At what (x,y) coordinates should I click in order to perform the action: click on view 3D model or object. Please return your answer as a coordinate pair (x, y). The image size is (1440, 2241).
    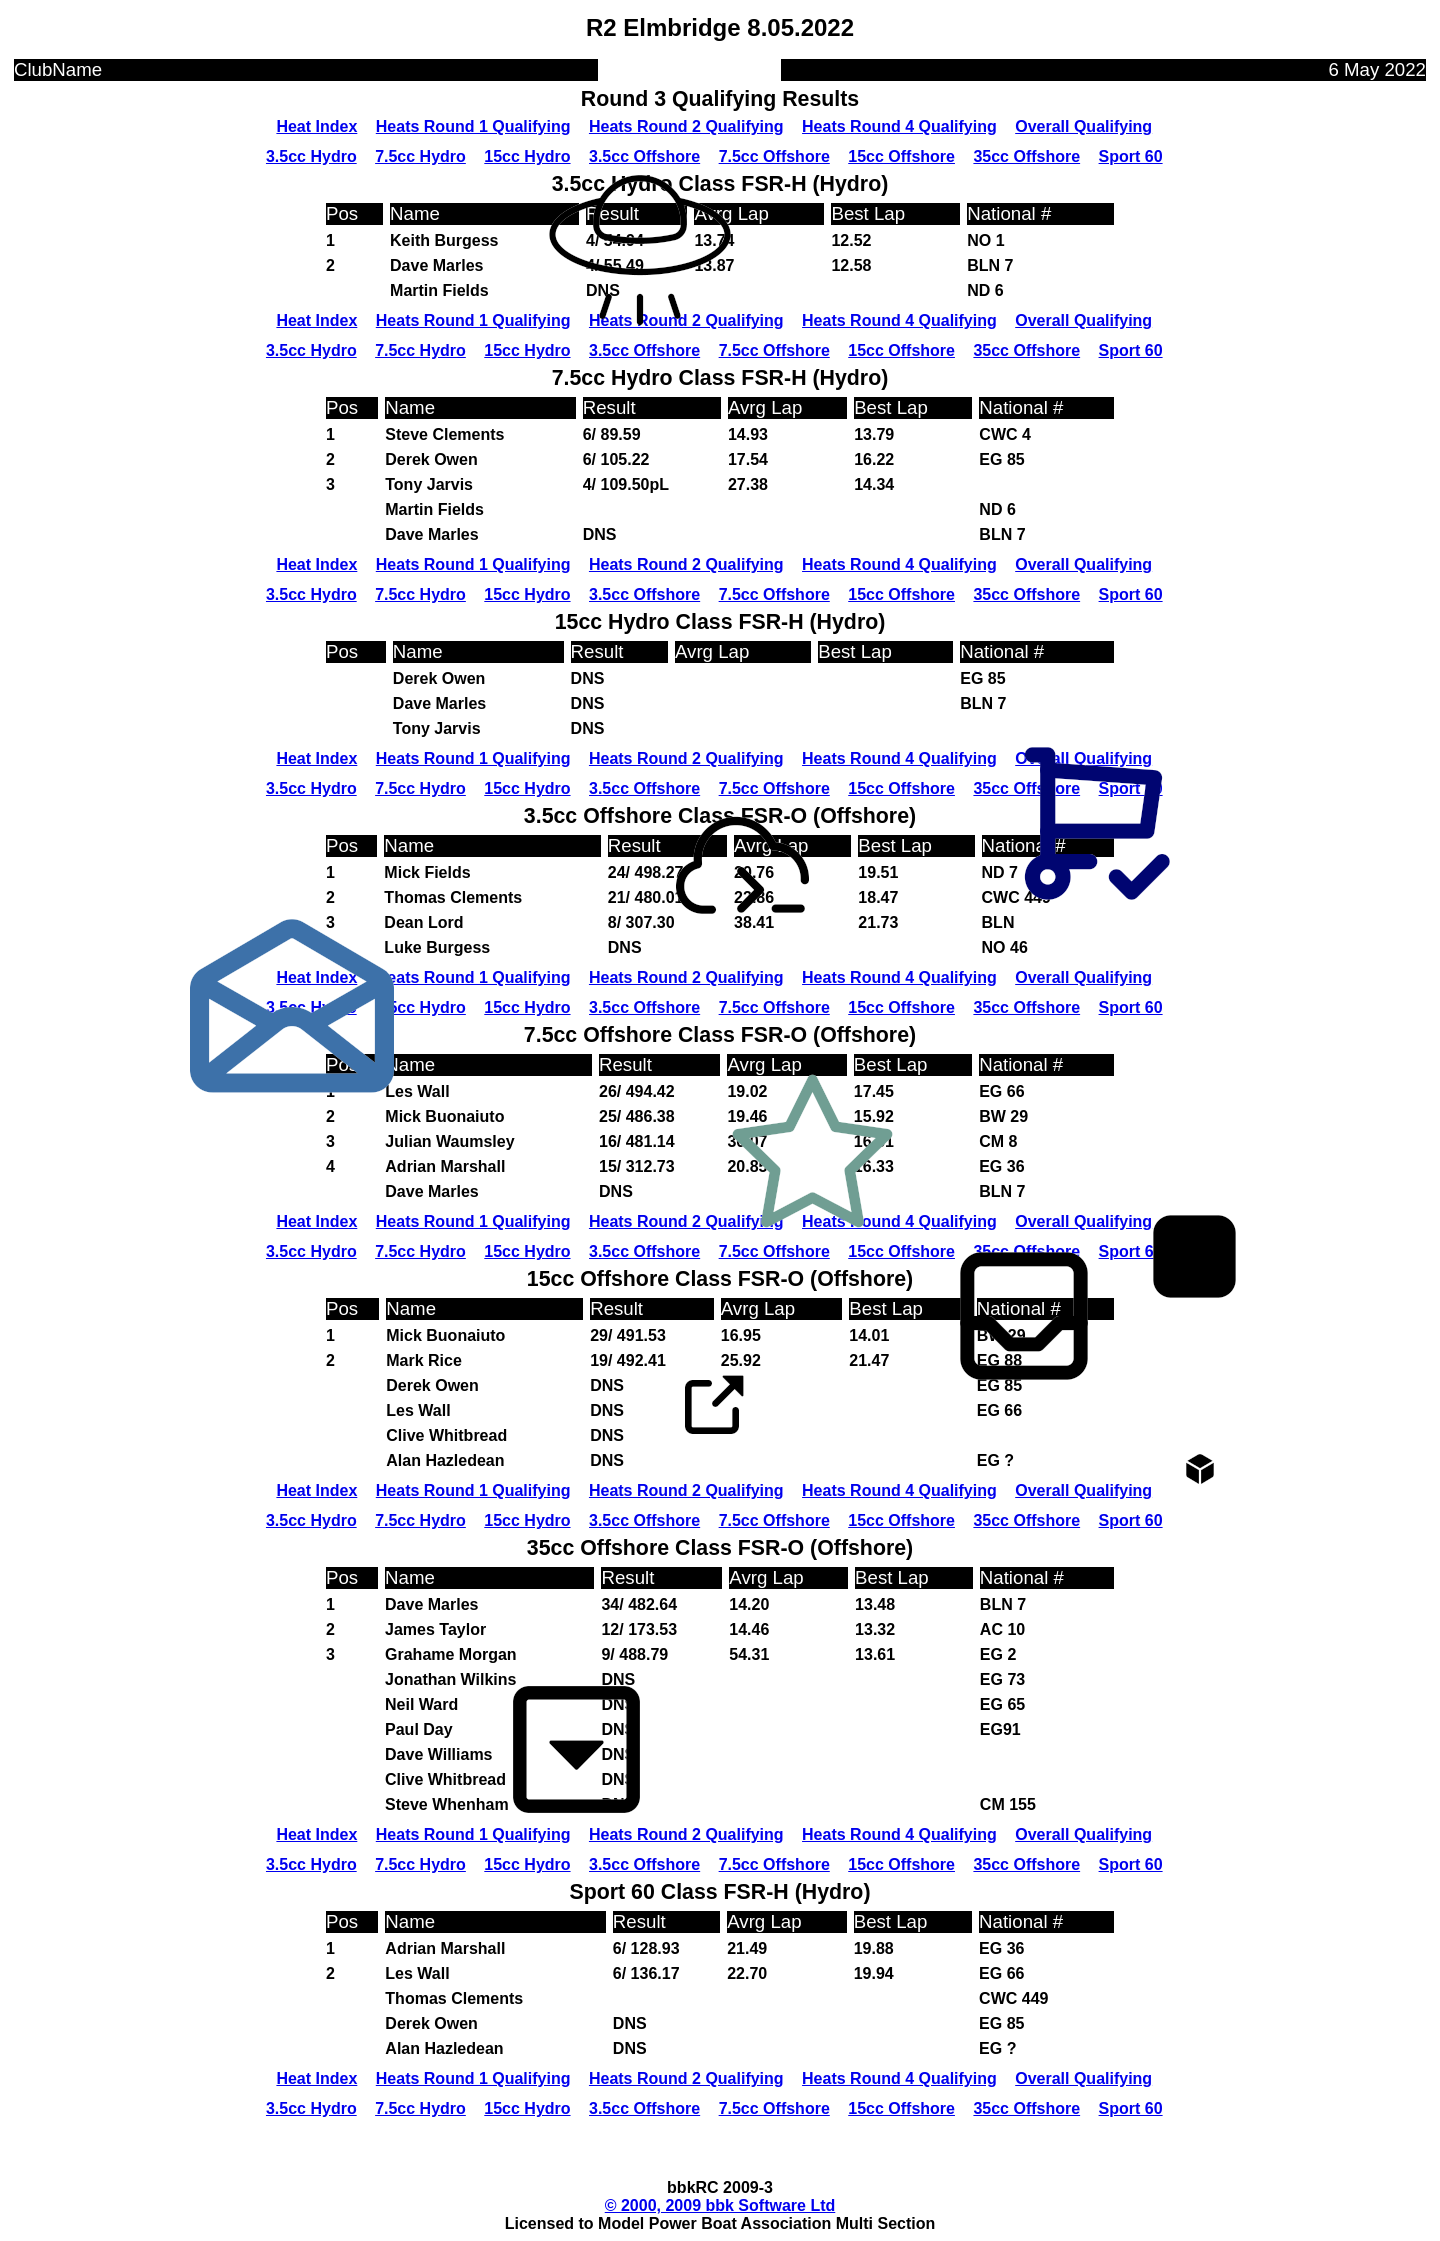
    Looking at the image, I should click on (1200, 1469).